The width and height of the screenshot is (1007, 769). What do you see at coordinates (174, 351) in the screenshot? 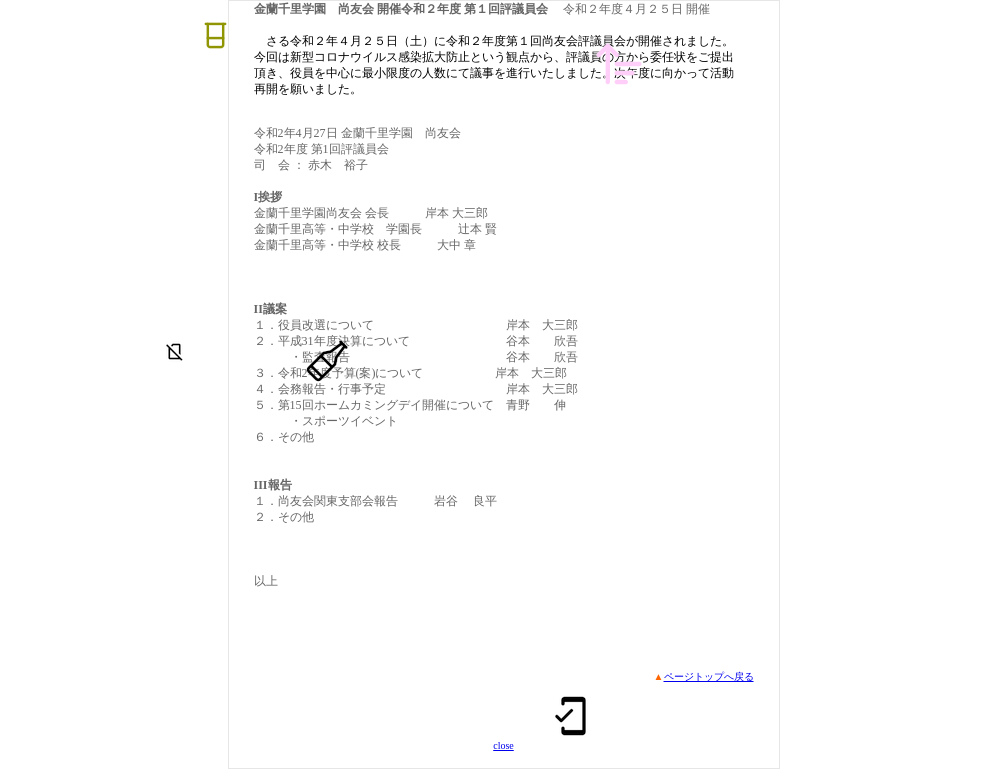
I see `no sim card detected` at bounding box center [174, 351].